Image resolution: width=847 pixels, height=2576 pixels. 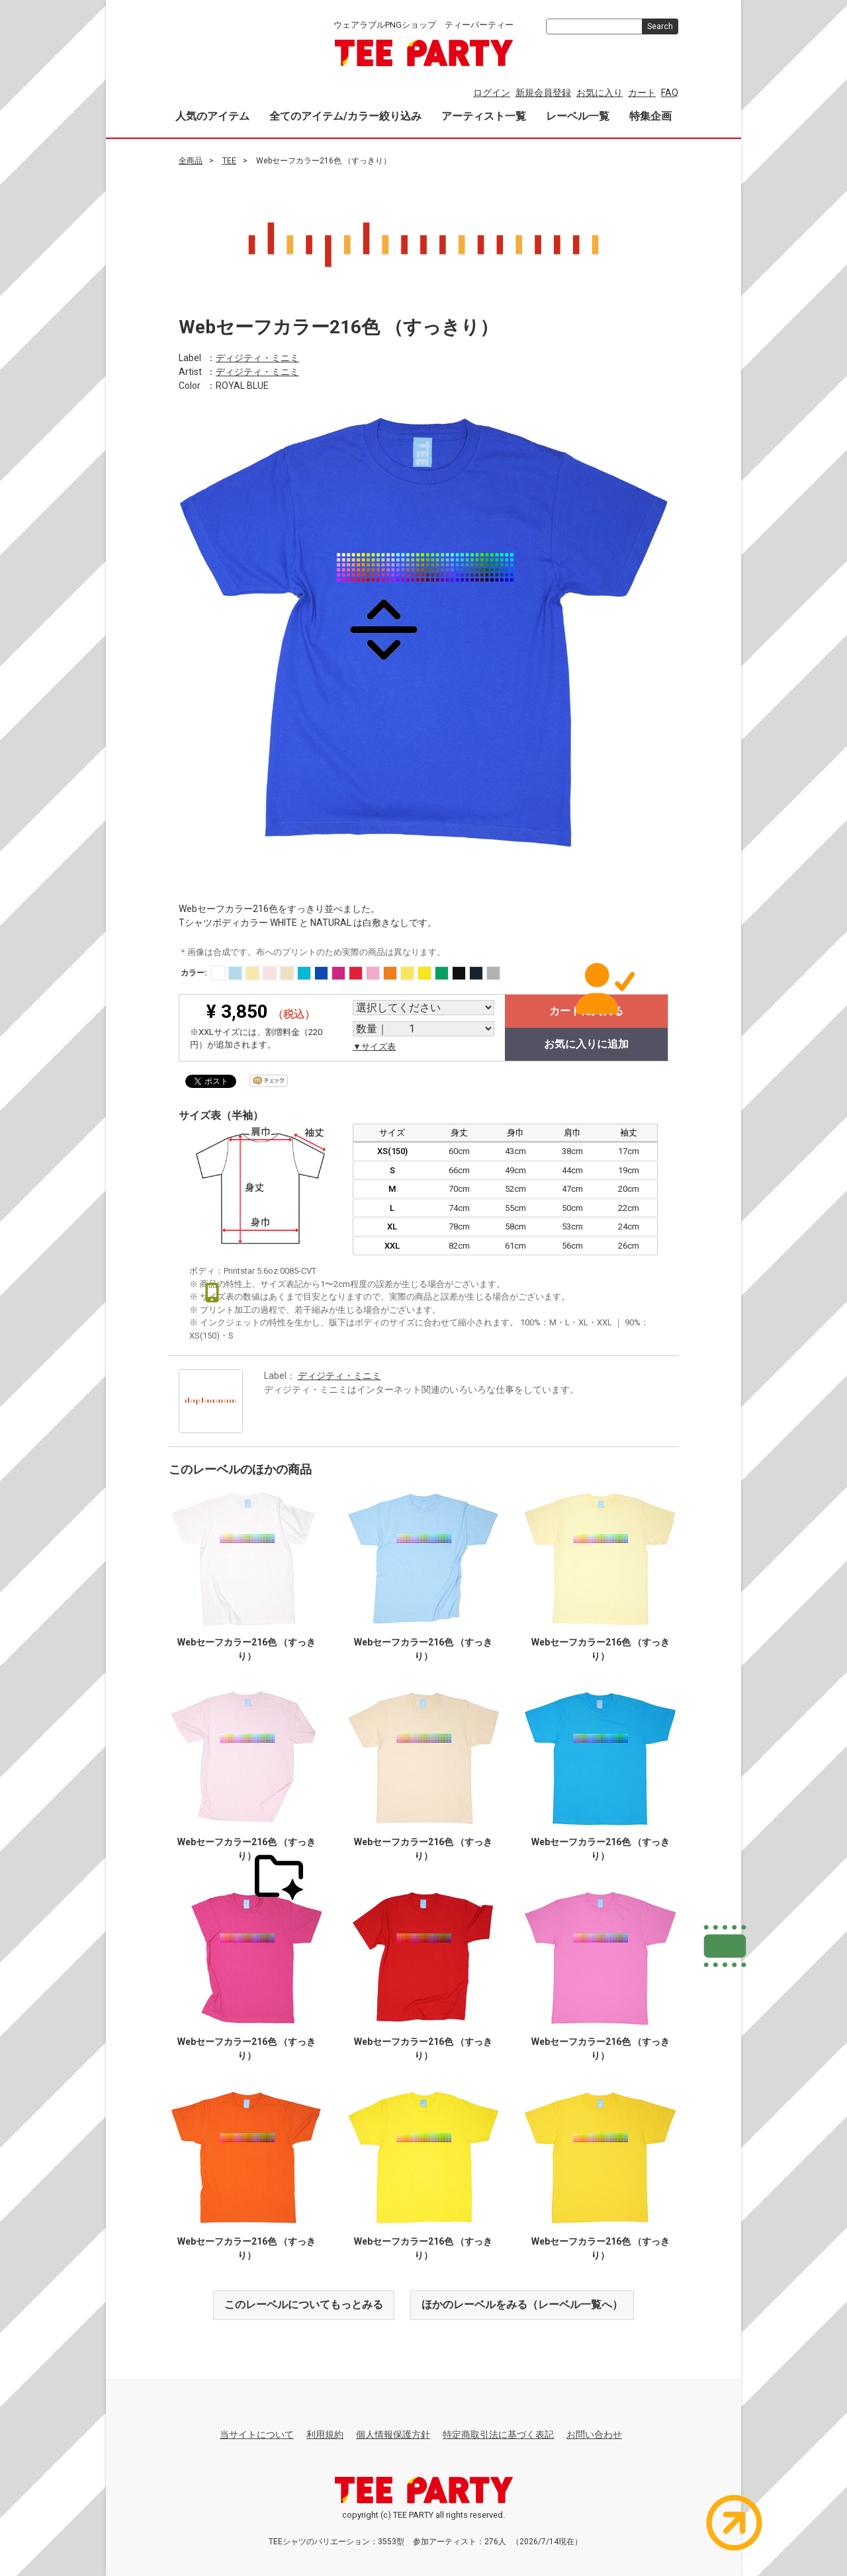 What do you see at coordinates (603, 988) in the screenshot?
I see `user verified or account confirmed` at bounding box center [603, 988].